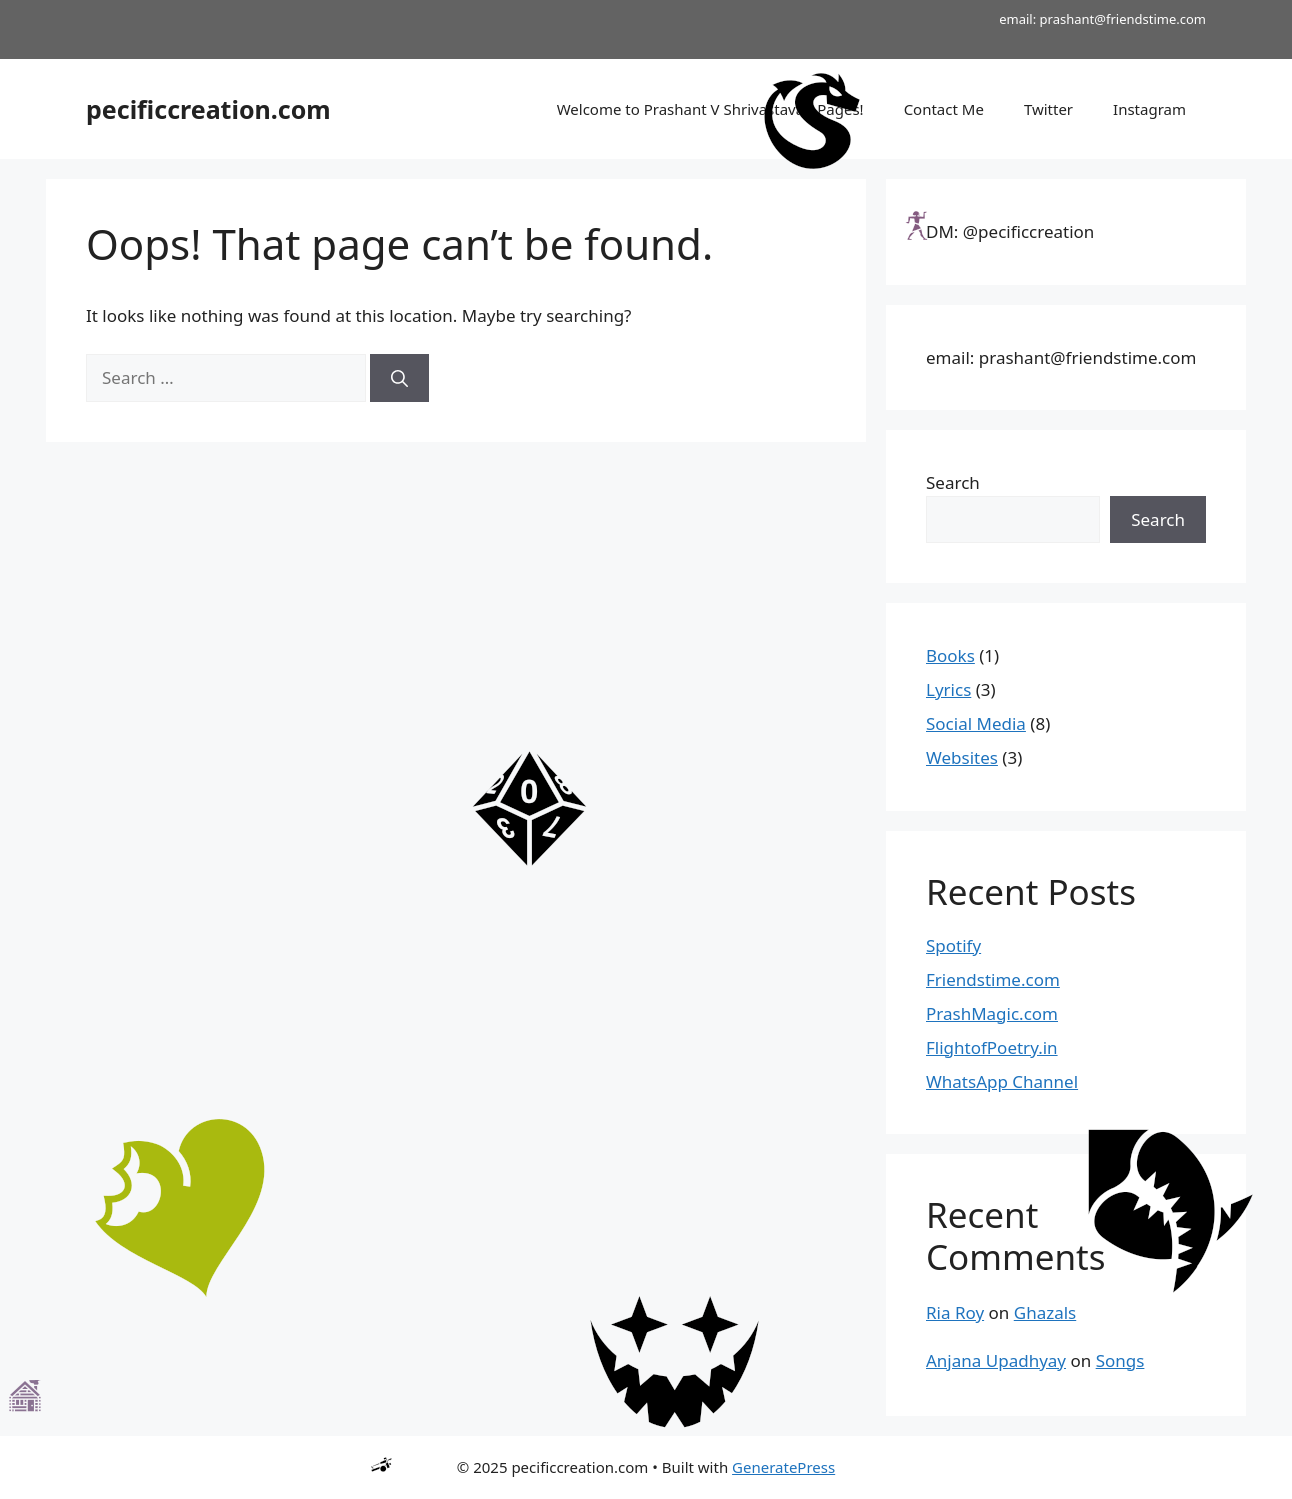  Describe the element at coordinates (175, 1207) in the screenshot. I see `indicates damage or health loss in a game` at that location.